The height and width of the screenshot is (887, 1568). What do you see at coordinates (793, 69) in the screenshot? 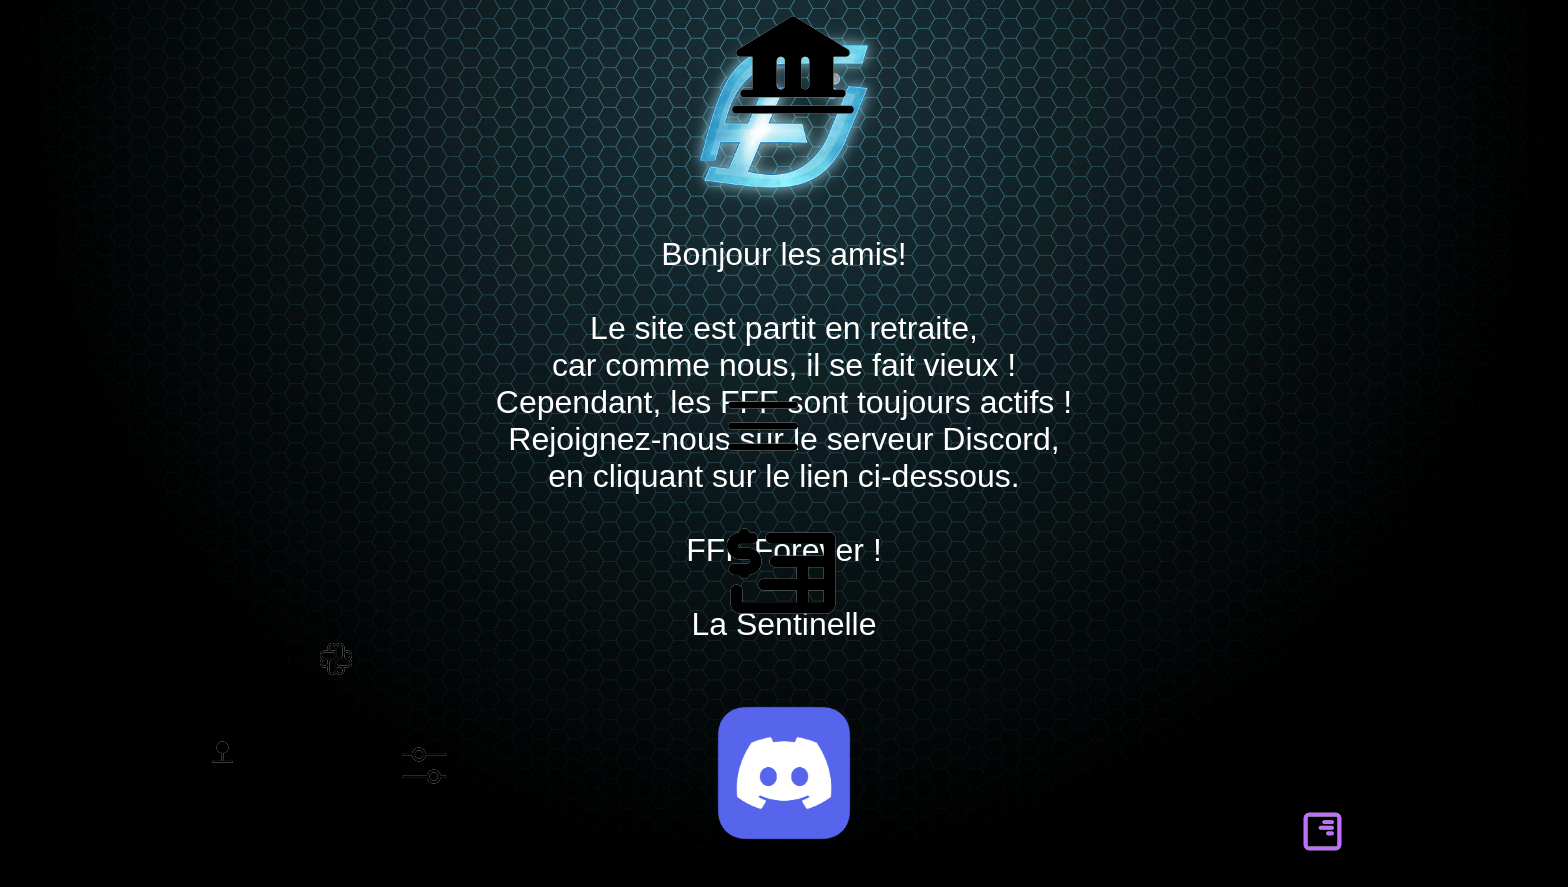
I see `access banking or financial services` at bounding box center [793, 69].